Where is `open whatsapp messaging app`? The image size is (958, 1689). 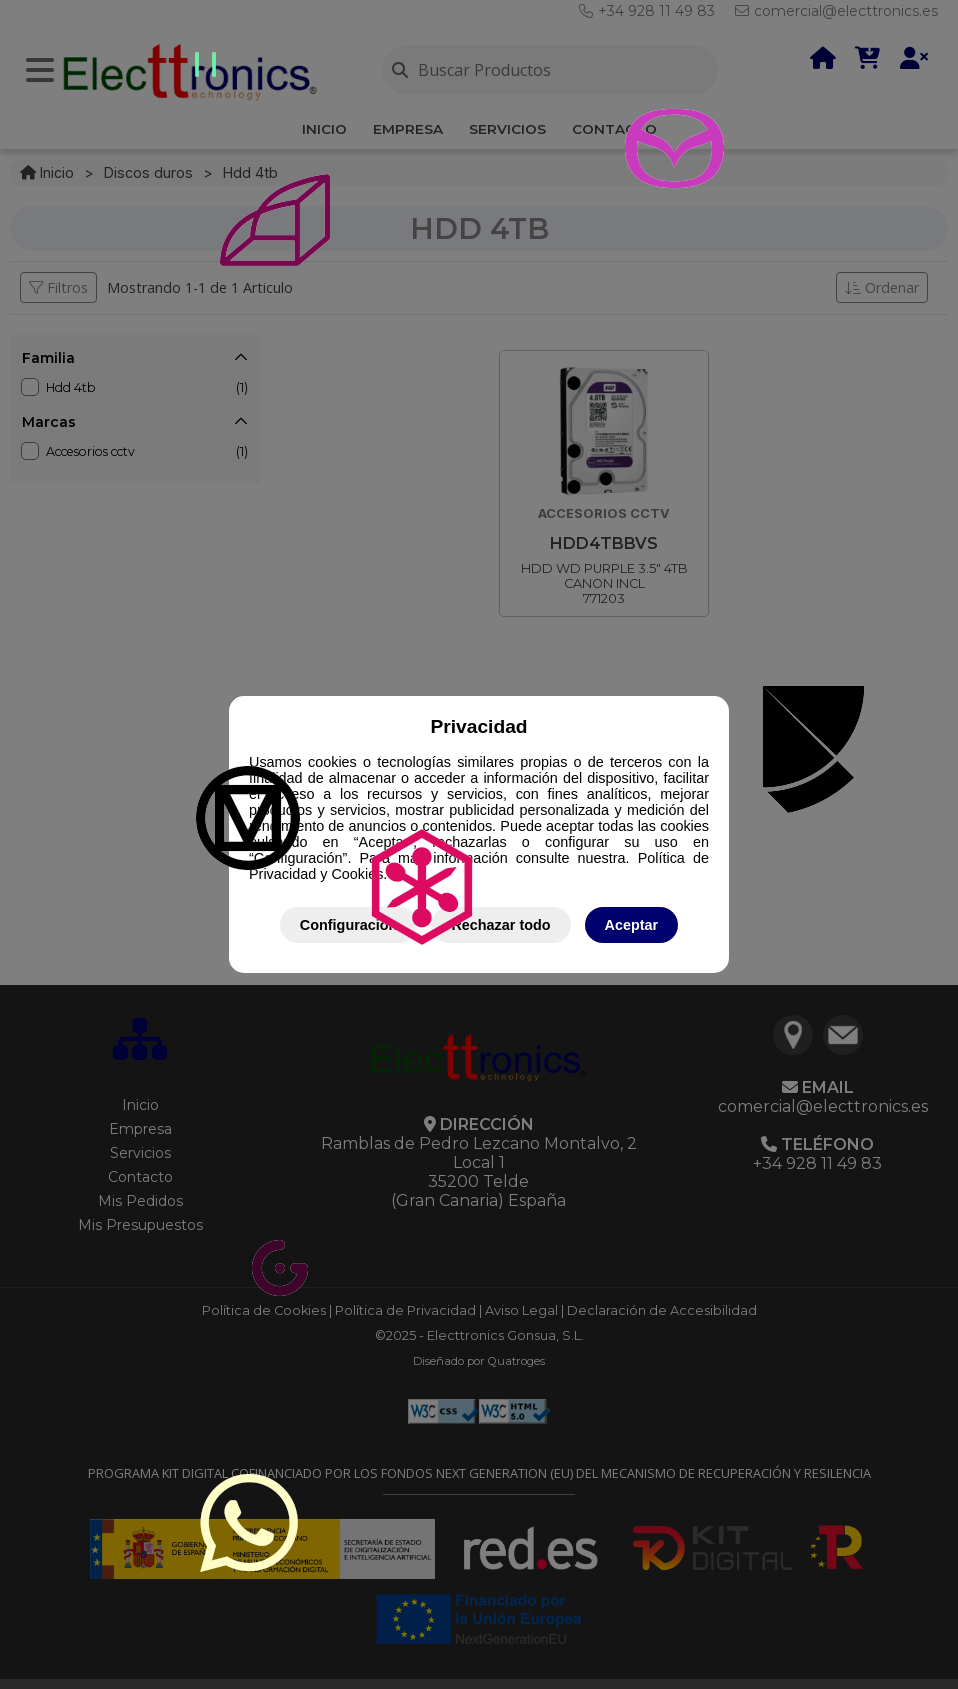
open whatsapp messaging app is located at coordinates (249, 1523).